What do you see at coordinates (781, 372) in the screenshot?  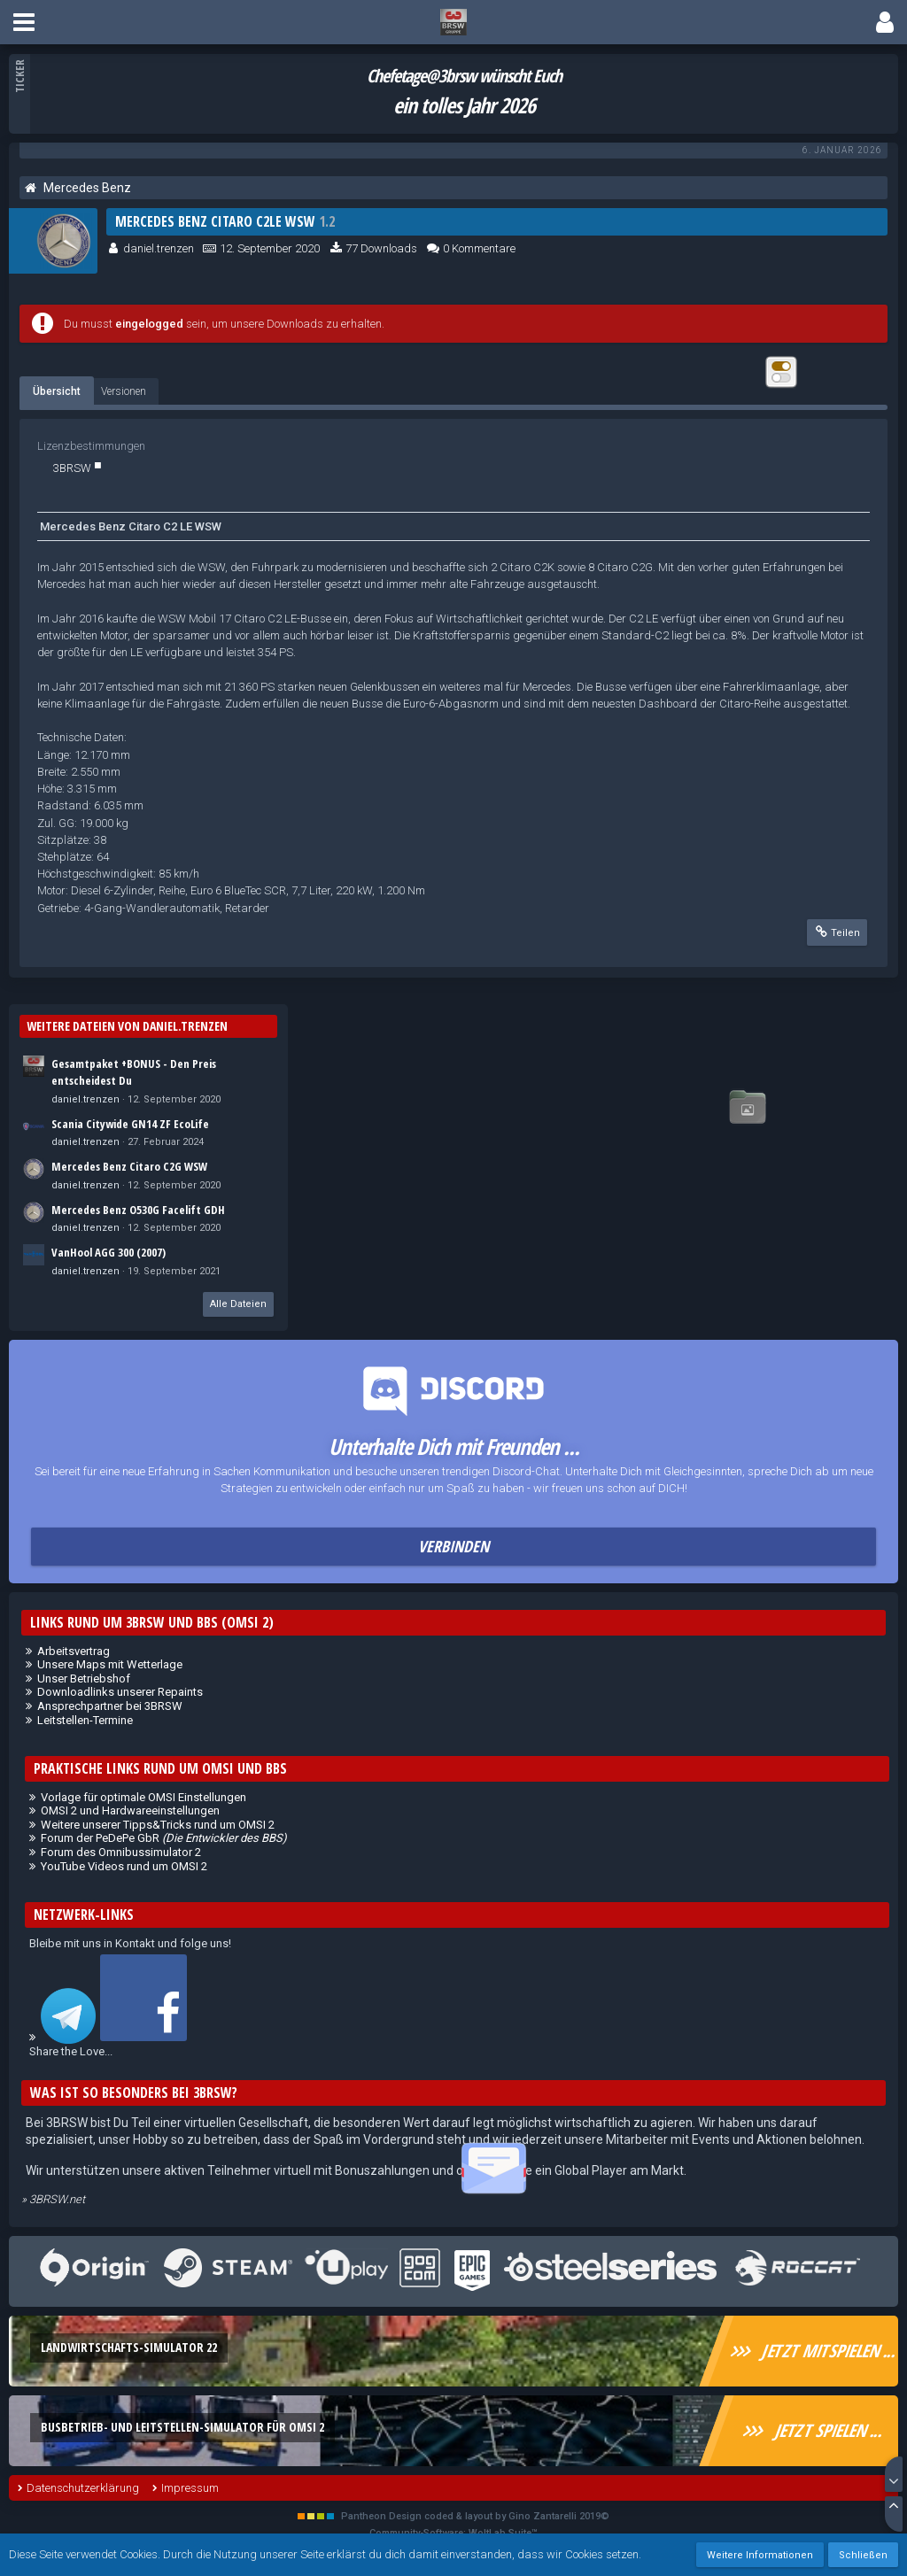 I see `open unity tweak tool settings` at bounding box center [781, 372].